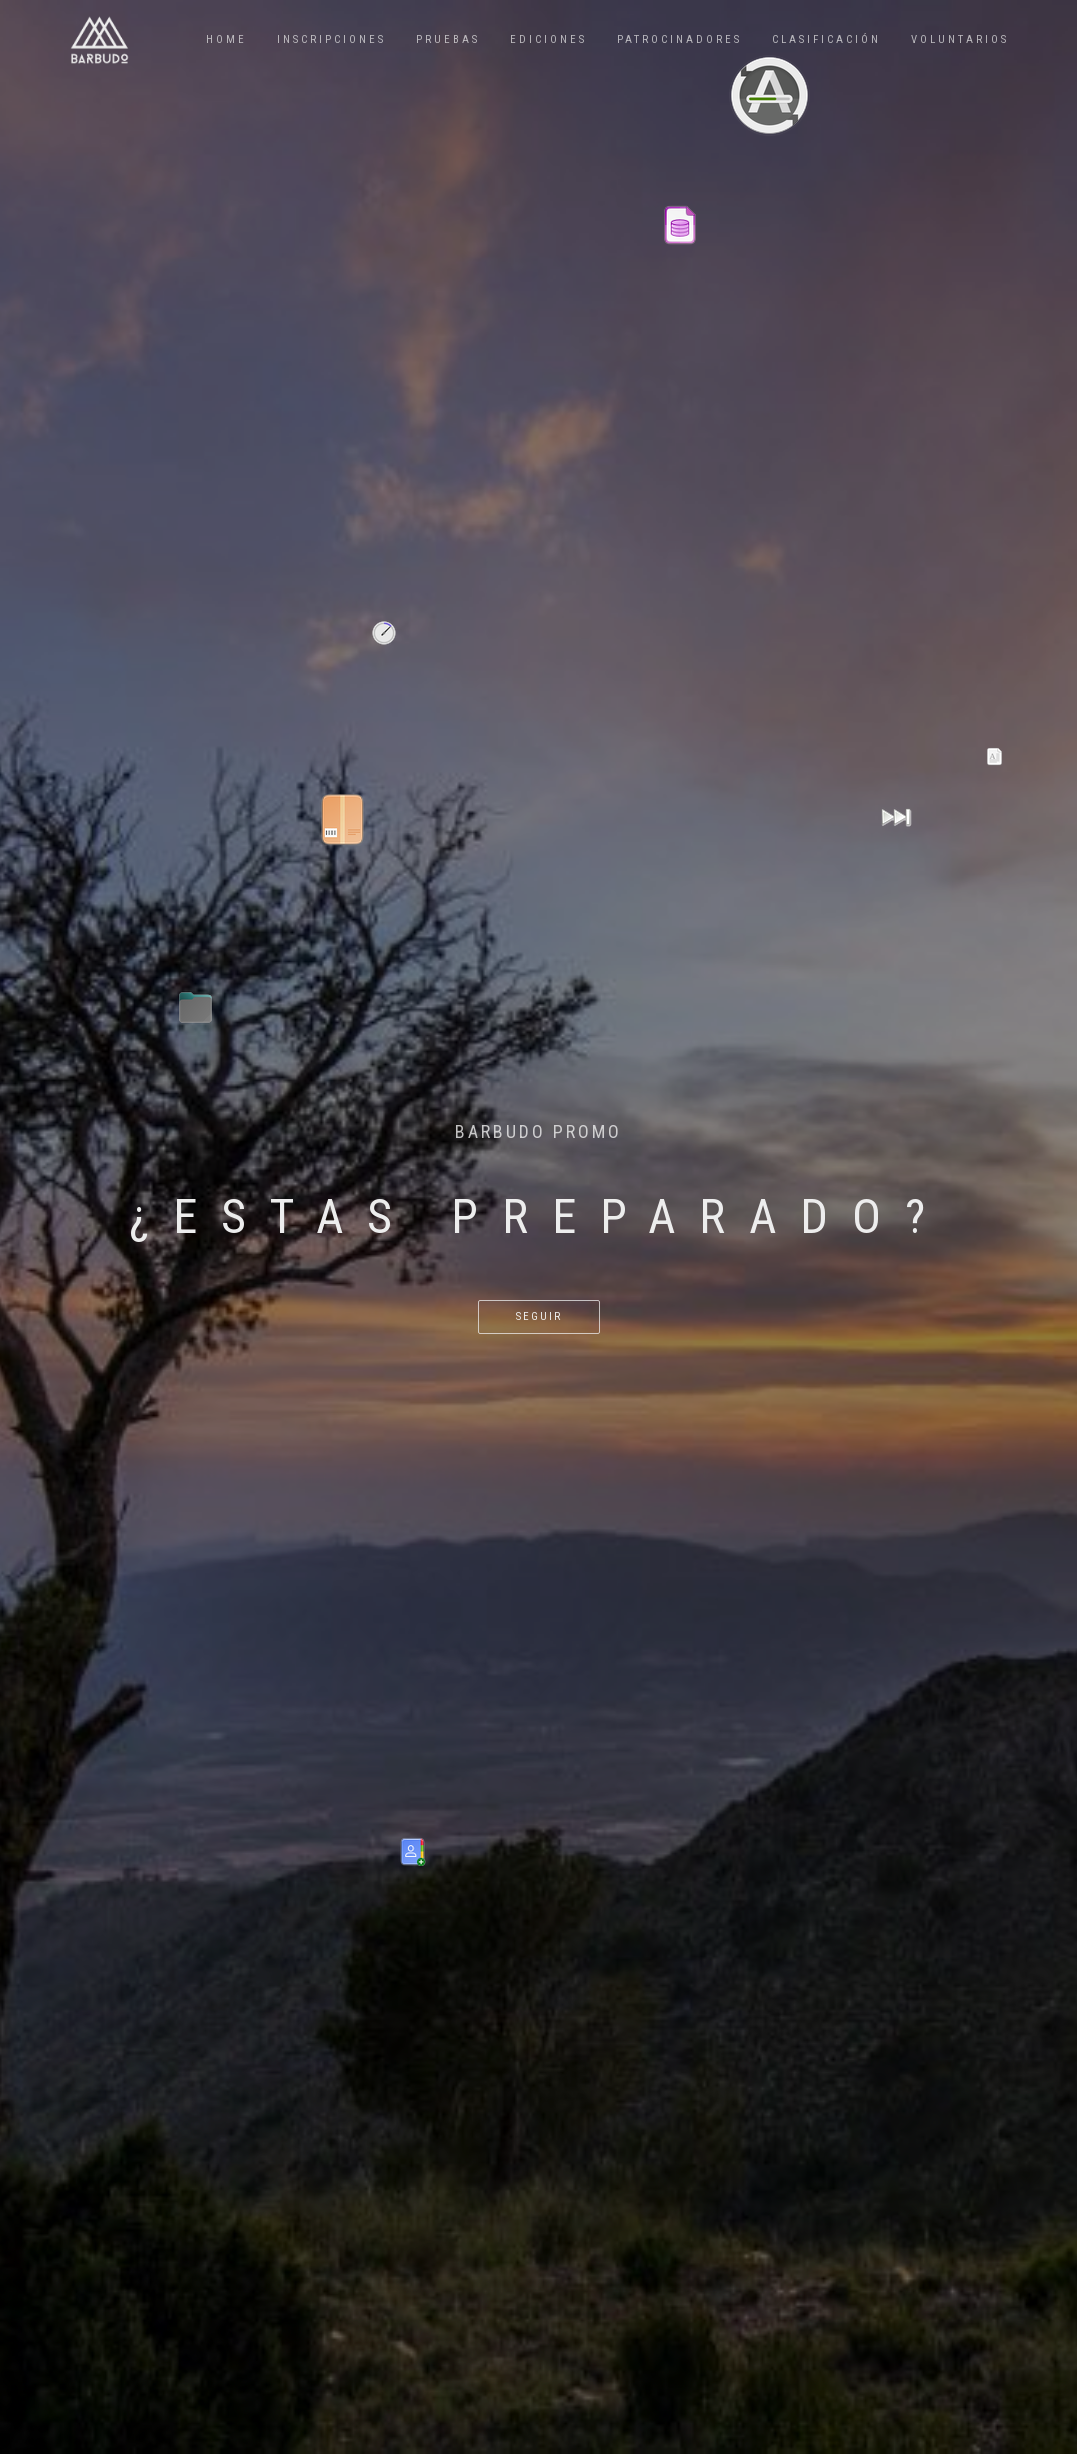  I want to click on open a database template file, so click(680, 225).